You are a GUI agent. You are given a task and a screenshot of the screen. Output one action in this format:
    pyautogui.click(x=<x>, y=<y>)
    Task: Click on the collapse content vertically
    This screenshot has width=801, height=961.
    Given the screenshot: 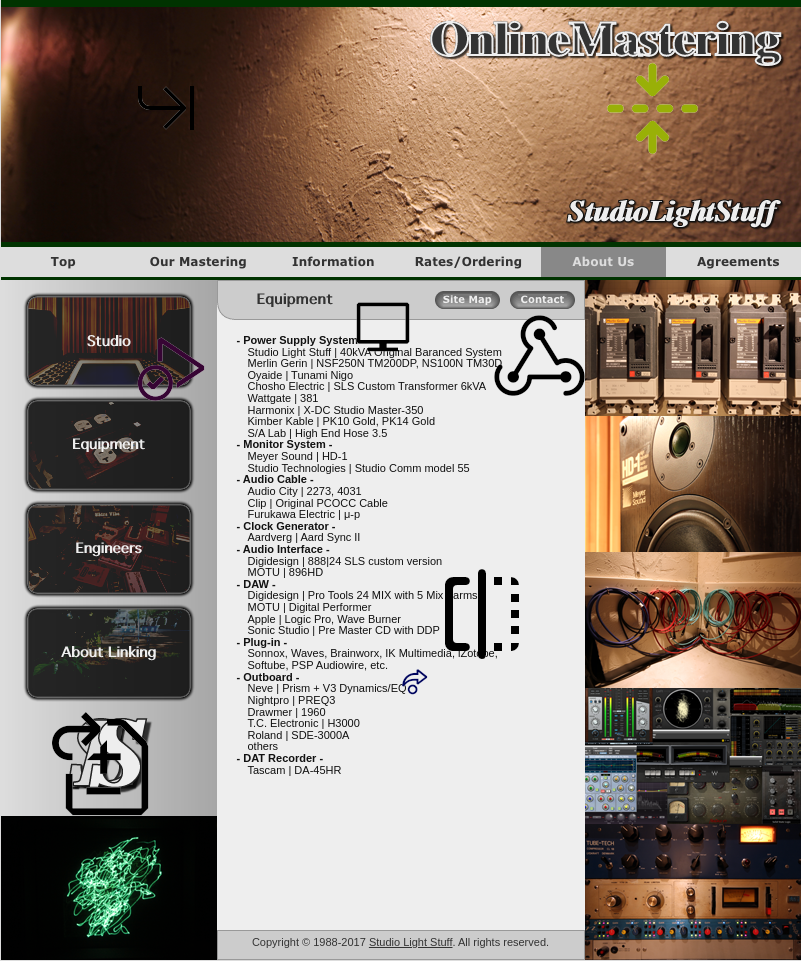 What is the action you would take?
    pyautogui.click(x=652, y=108)
    